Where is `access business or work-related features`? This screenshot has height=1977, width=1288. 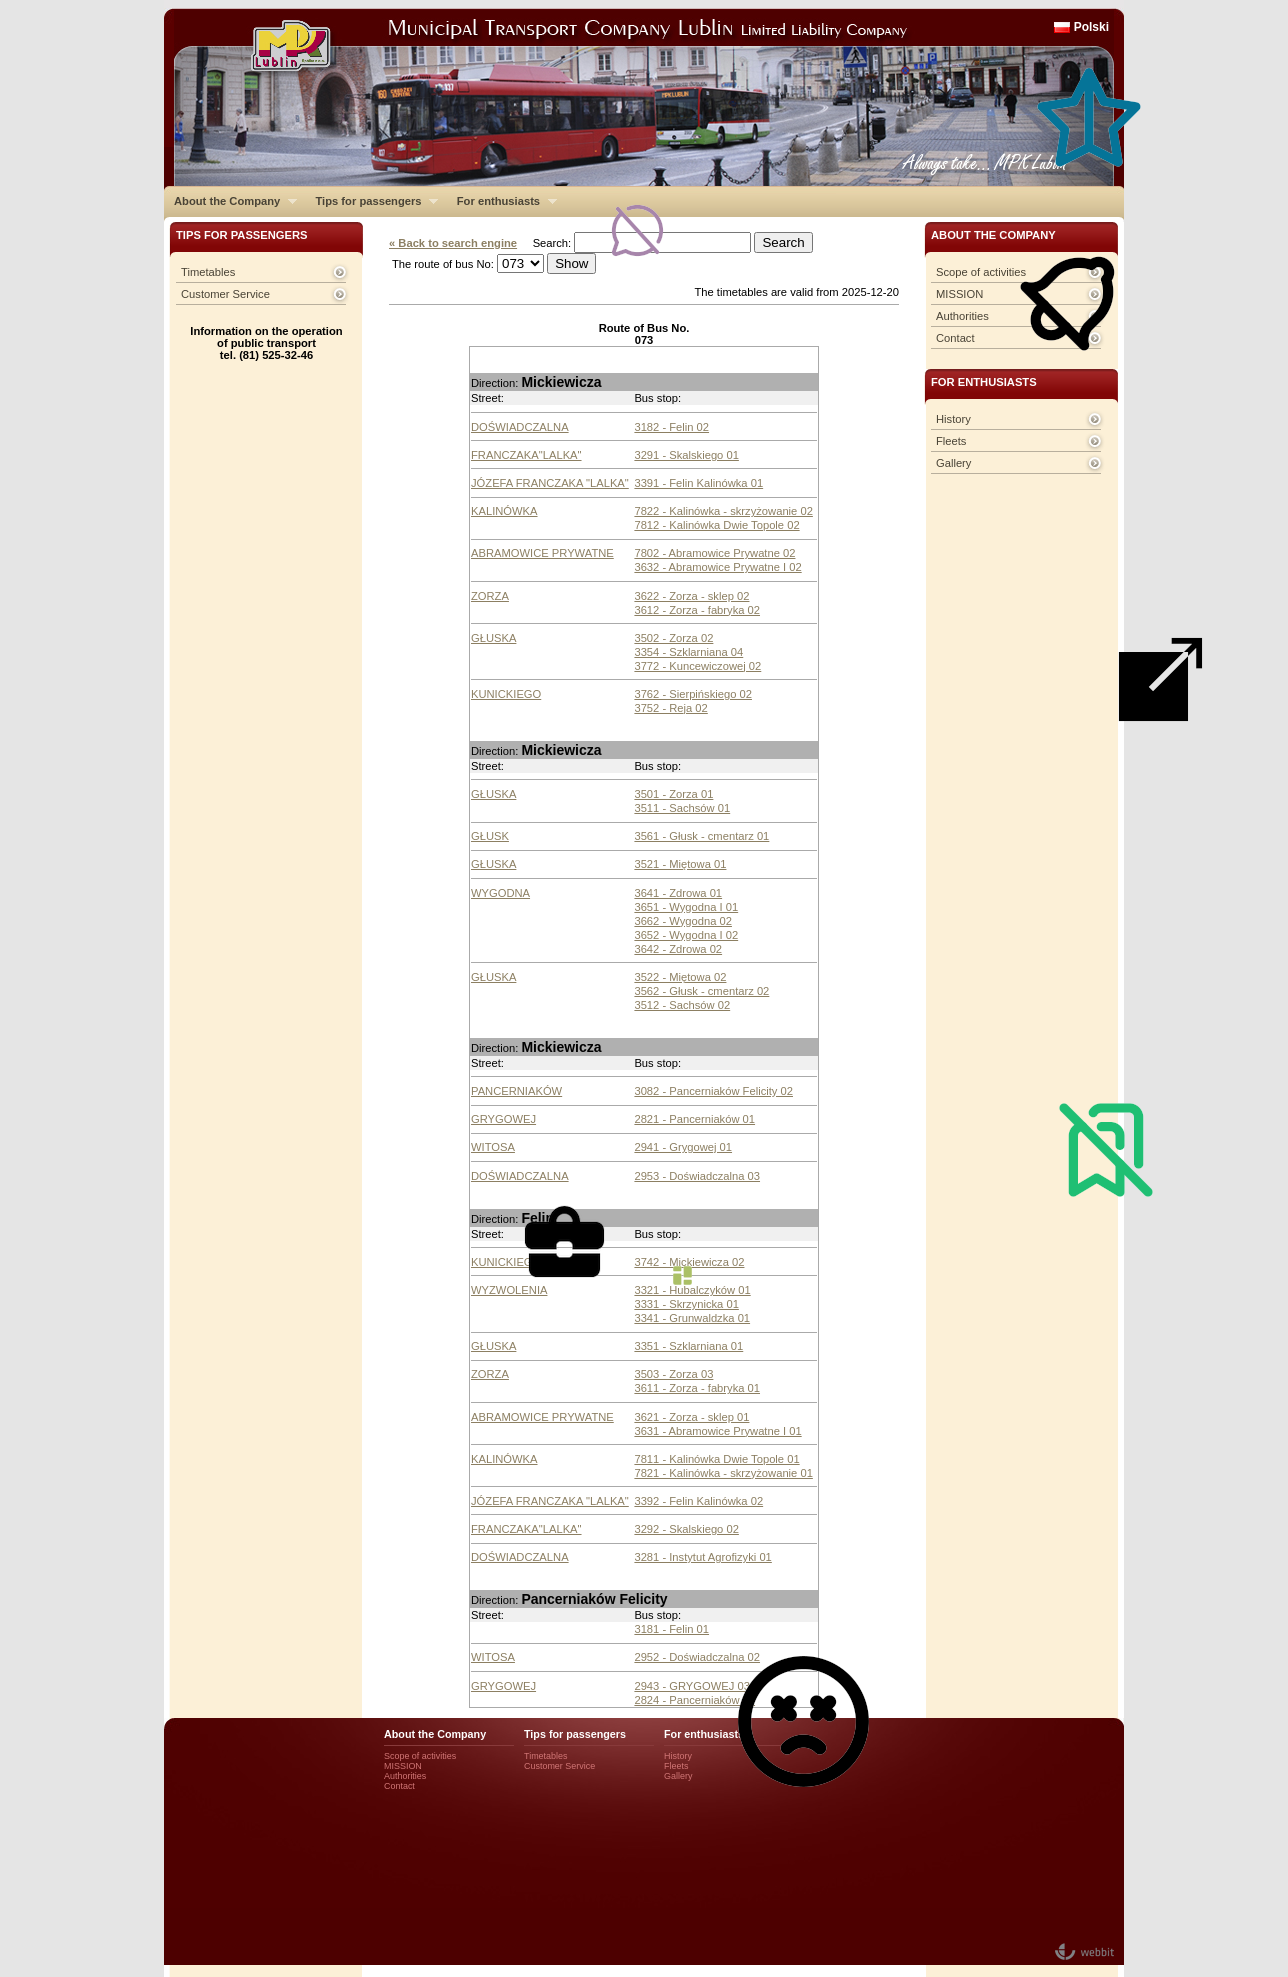
access business or work-related features is located at coordinates (564, 1241).